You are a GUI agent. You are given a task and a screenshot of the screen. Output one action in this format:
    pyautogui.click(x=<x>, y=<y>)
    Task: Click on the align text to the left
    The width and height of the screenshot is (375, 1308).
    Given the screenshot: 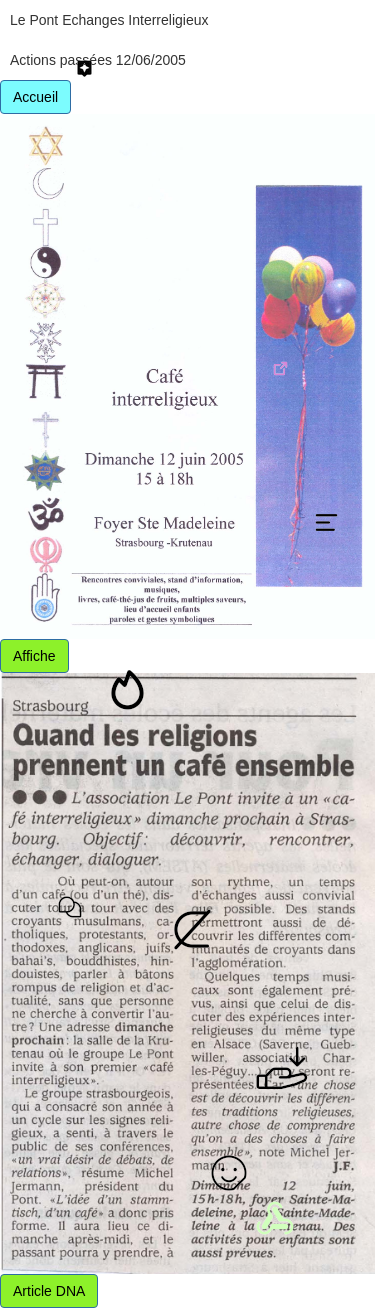 What is the action you would take?
    pyautogui.click(x=326, y=522)
    